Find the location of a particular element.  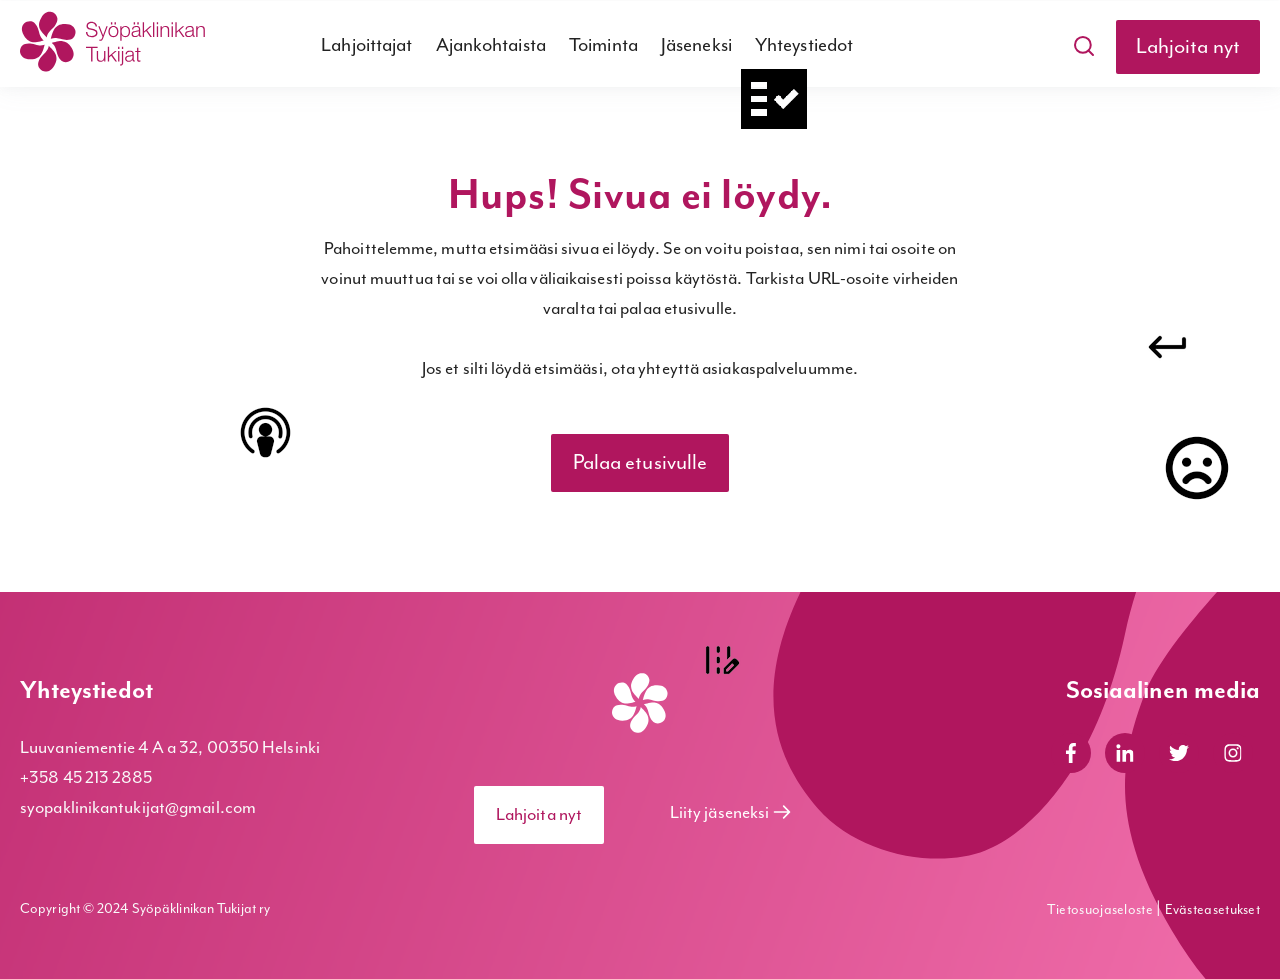

verify or review checklist items is located at coordinates (774, 99).